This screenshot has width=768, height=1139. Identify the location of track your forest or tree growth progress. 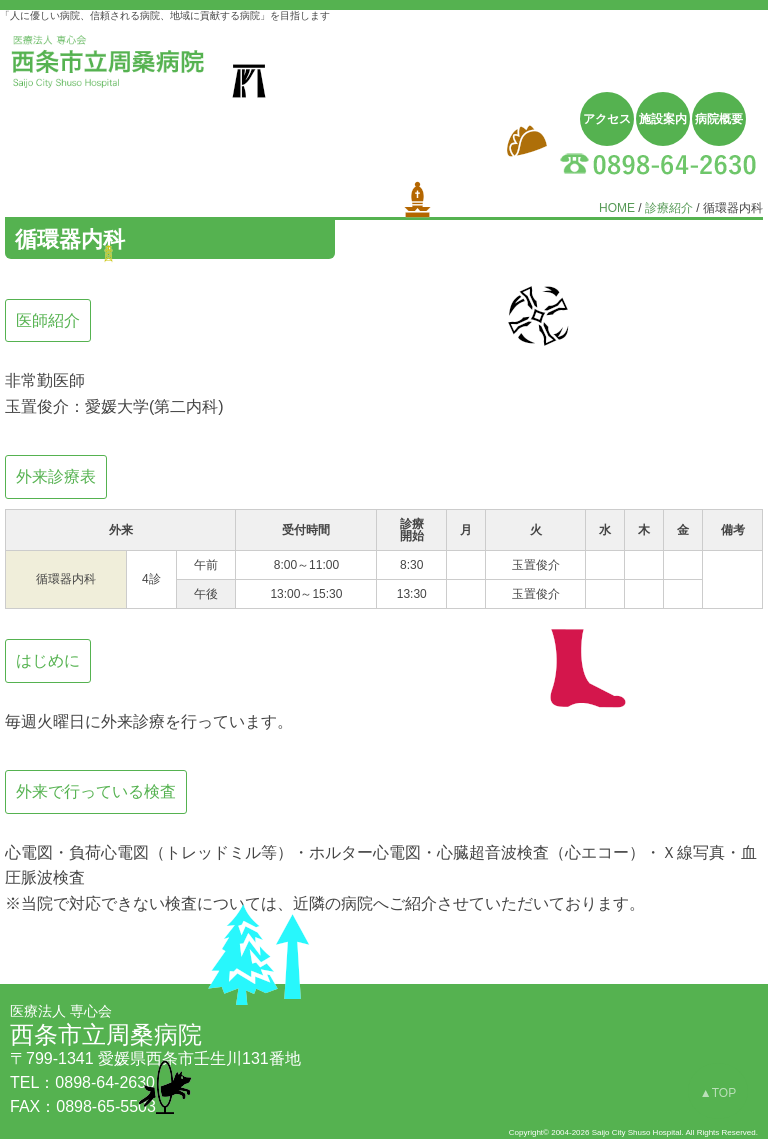
(258, 954).